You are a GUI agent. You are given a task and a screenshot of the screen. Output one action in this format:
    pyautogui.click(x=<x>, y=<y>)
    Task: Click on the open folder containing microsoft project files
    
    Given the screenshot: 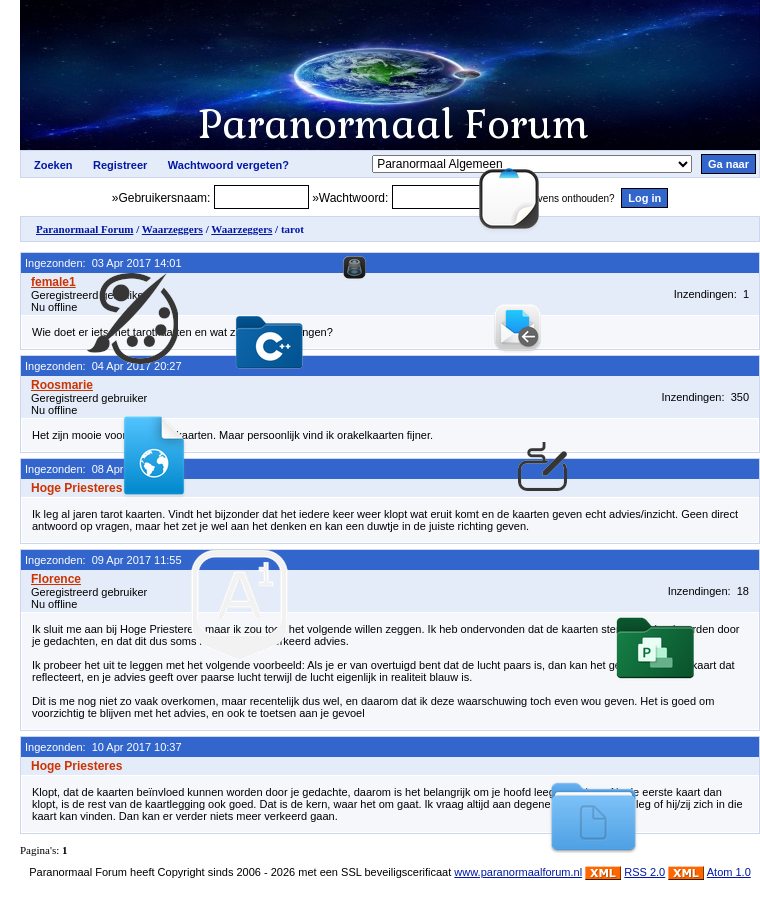 What is the action you would take?
    pyautogui.click(x=655, y=650)
    